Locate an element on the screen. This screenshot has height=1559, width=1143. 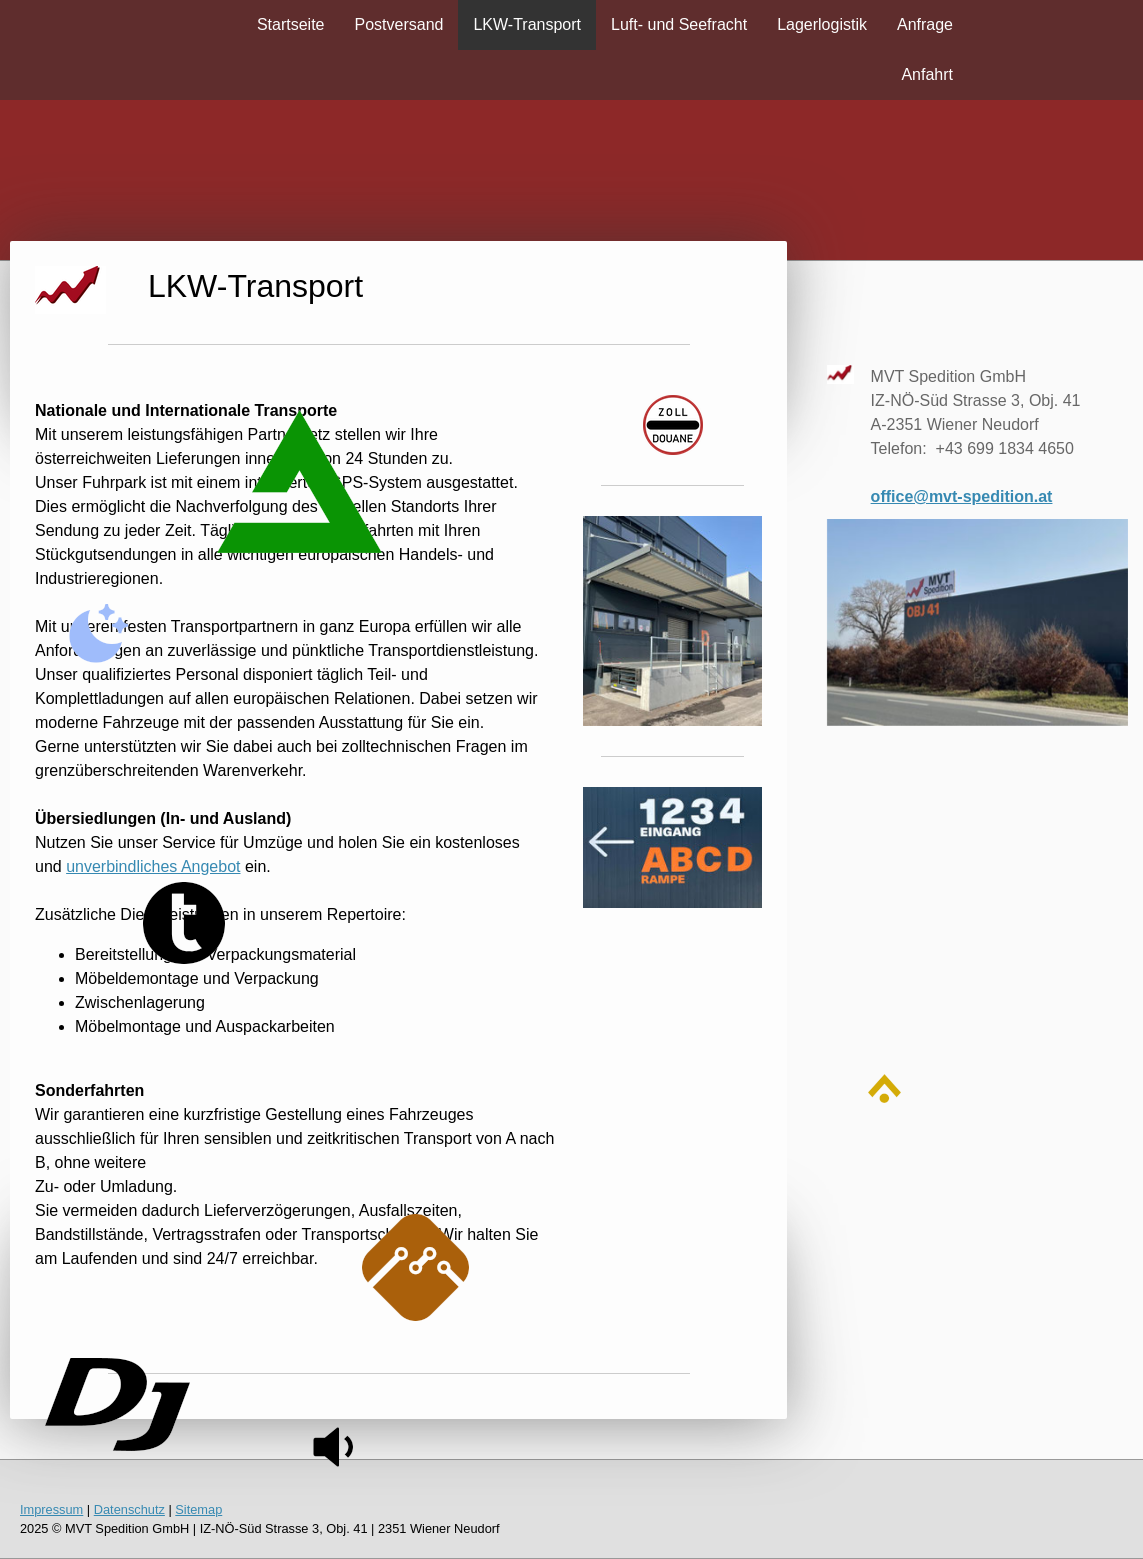
pioneer dj brand logo is located at coordinates (117, 1404).